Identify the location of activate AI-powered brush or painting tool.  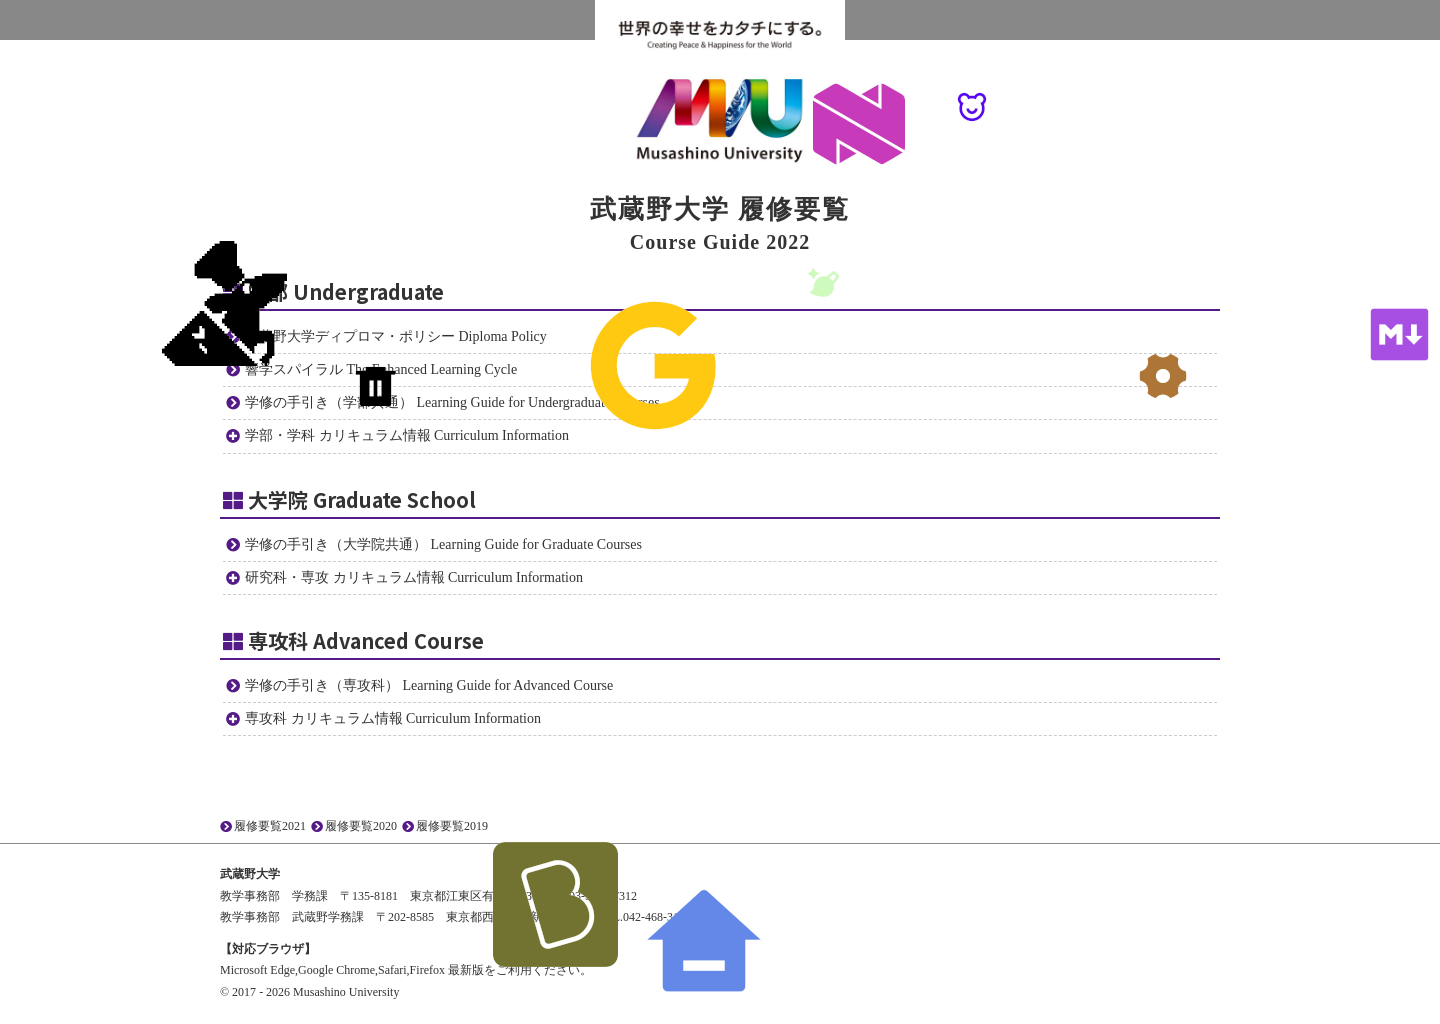
(824, 284).